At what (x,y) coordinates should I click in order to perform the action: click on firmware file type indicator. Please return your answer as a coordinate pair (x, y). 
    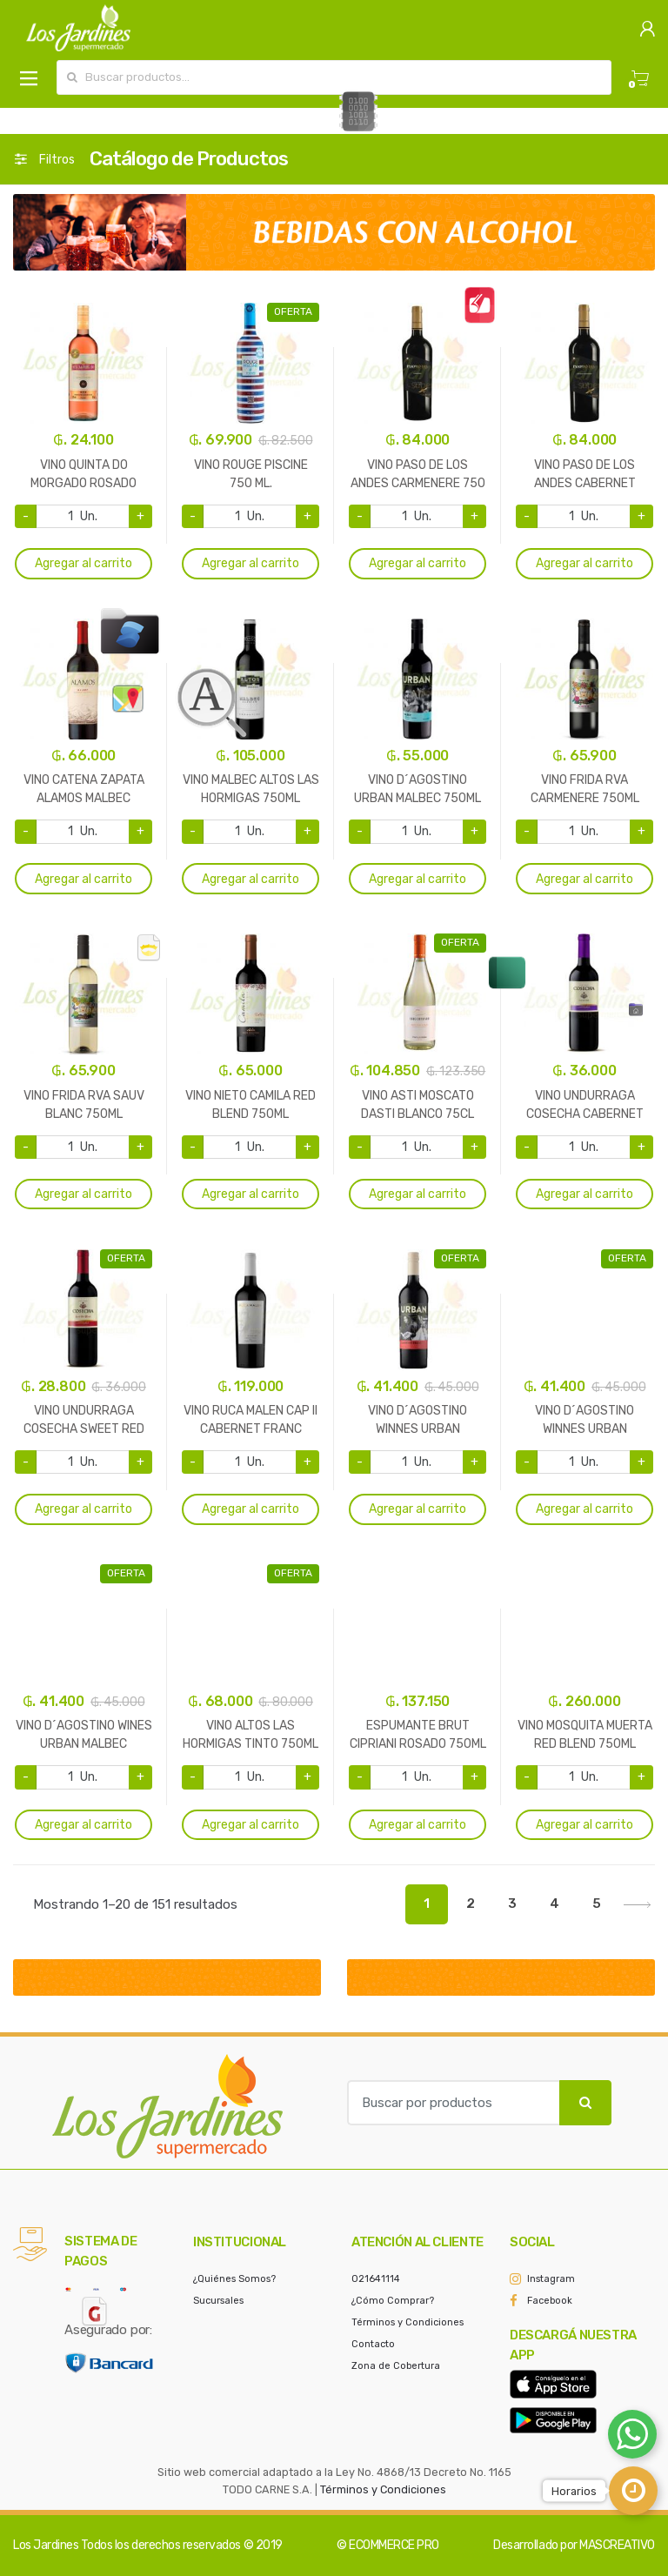
    Looking at the image, I should click on (358, 111).